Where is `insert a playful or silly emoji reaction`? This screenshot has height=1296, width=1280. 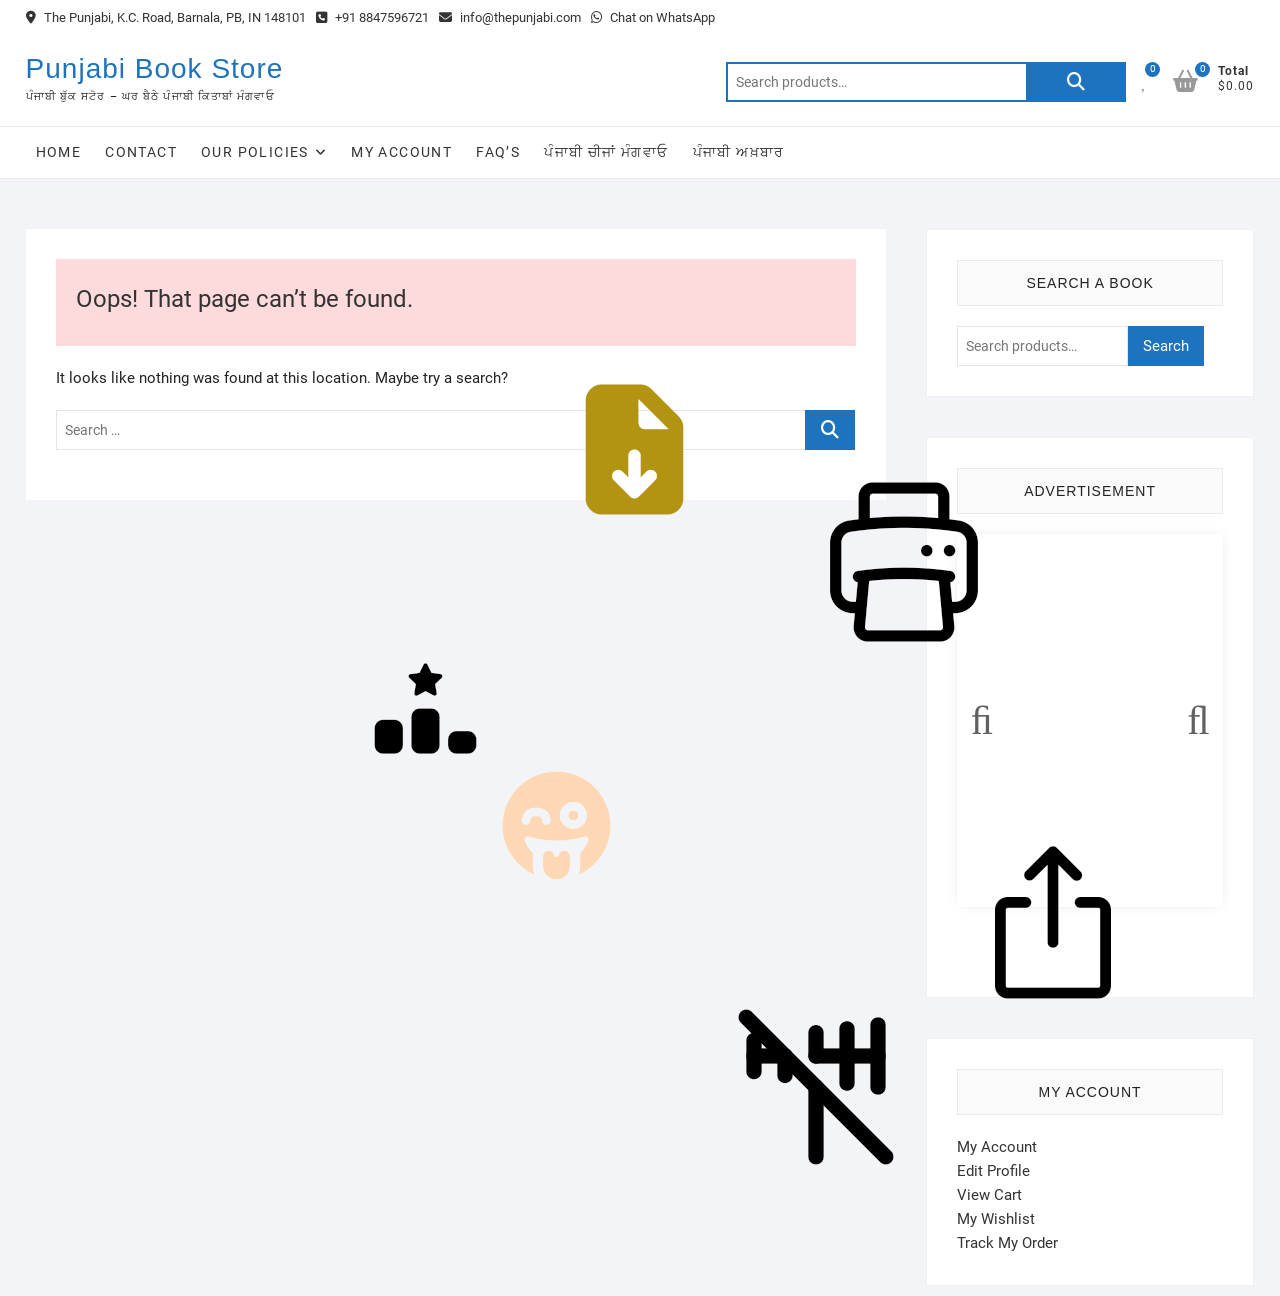
insert a playful or silly emoji reaction is located at coordinates (556, 825).